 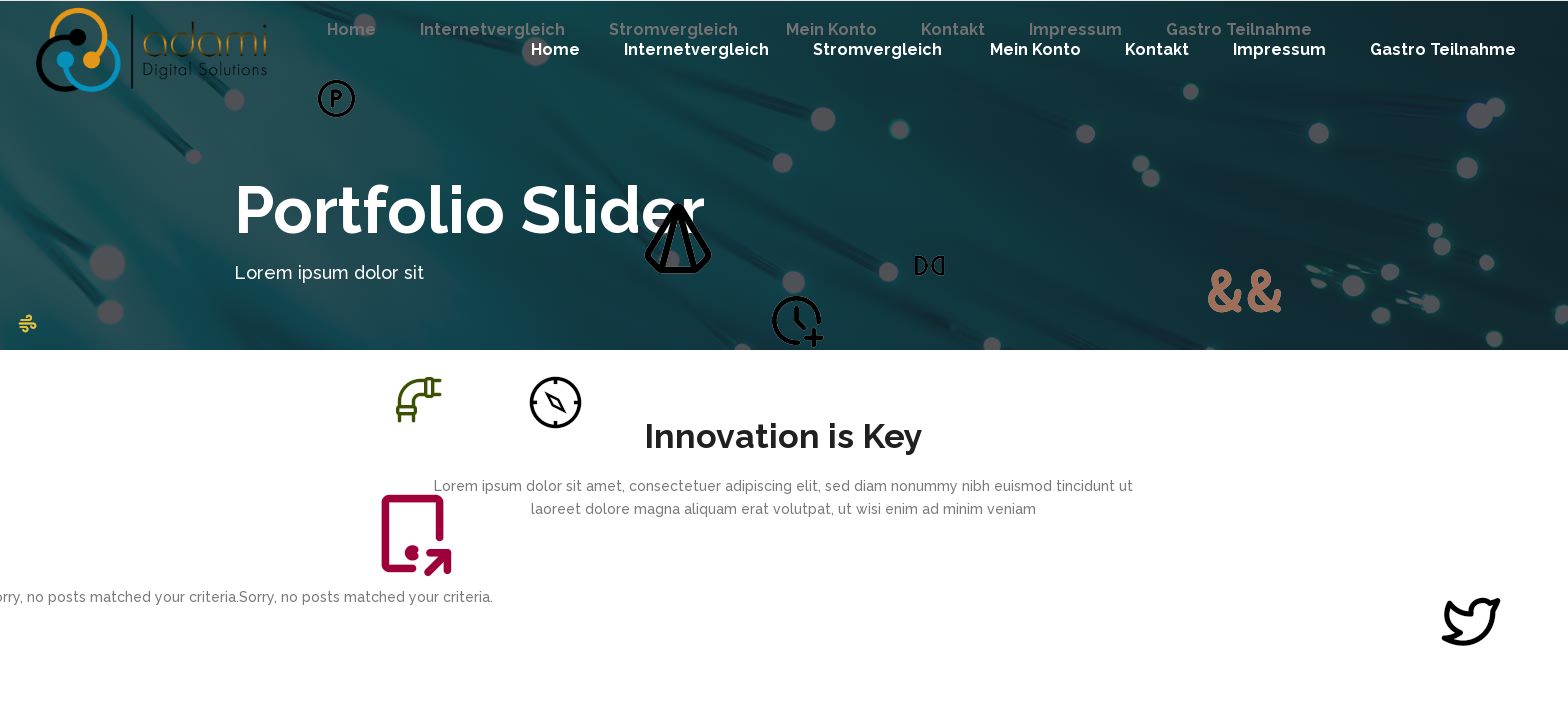 What do you see at coordinates (555, 402) in the screenshot?
I see `navigate to explore or discover features` at bounding box center [555, 402].